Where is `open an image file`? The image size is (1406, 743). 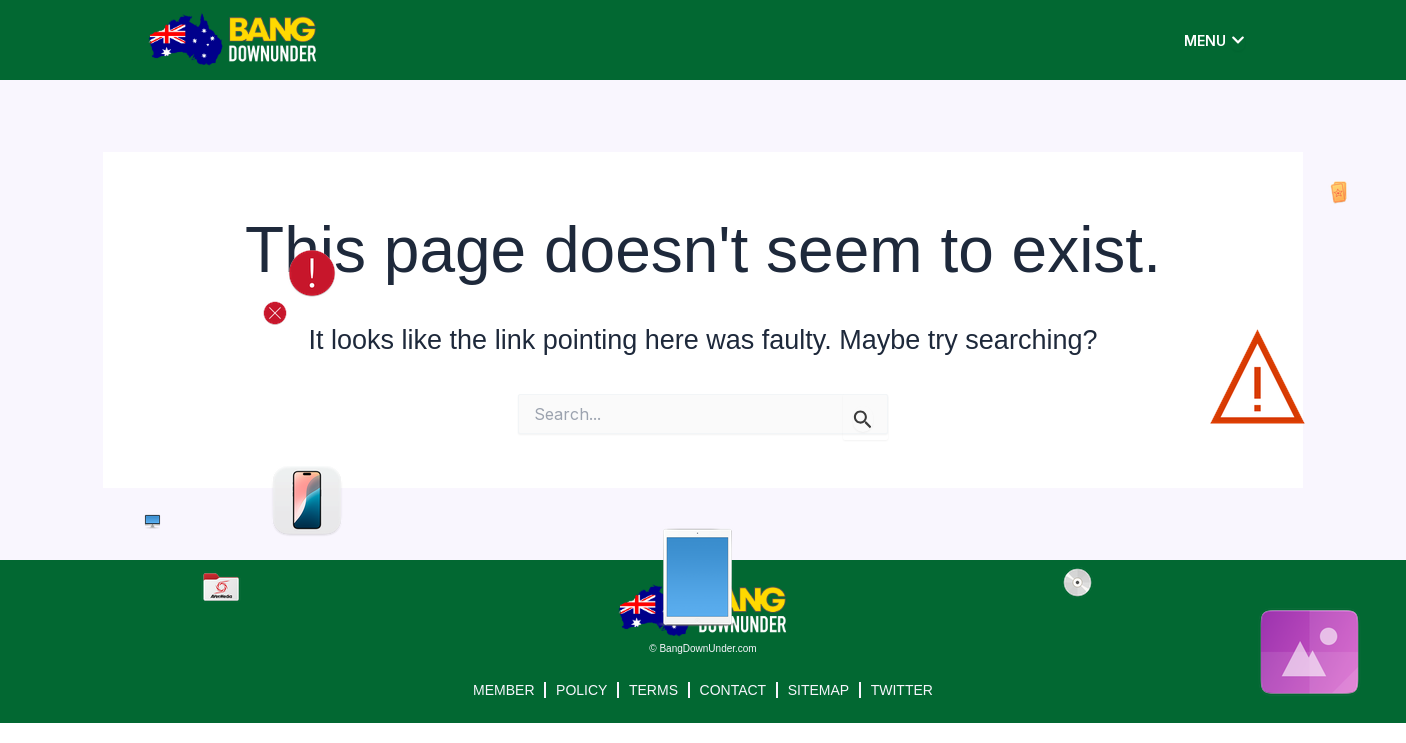
open an image file is located at coordinates (1309, 648).